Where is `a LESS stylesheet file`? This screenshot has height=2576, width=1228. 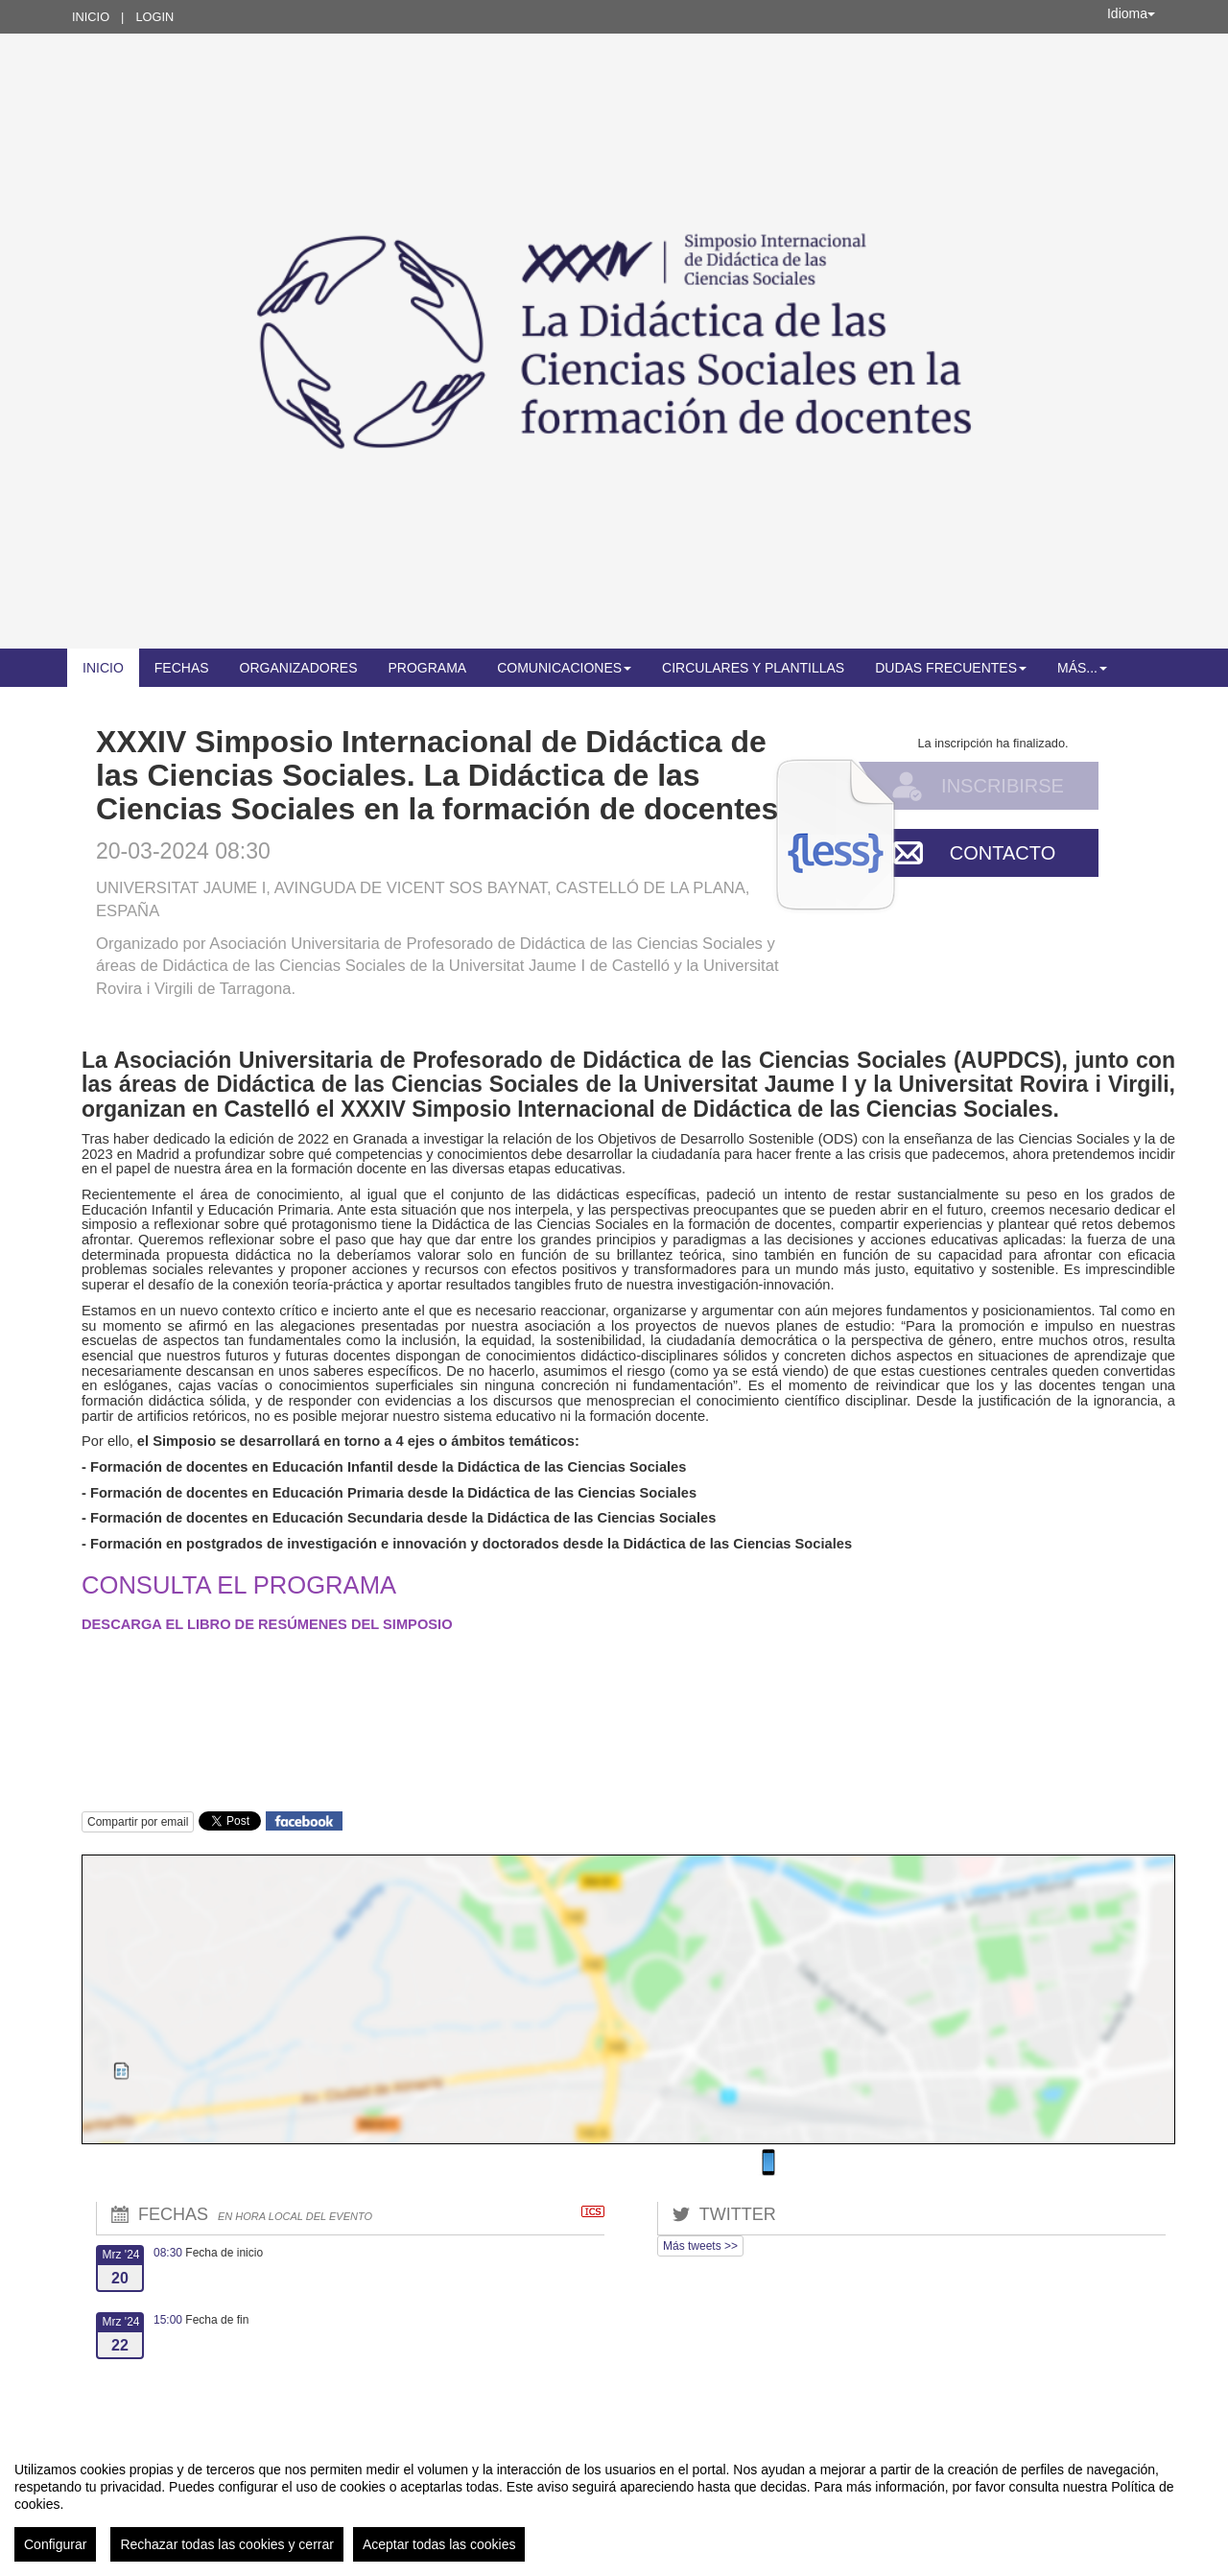
a LESS stylesheet file is located at coordinates (836, 835).